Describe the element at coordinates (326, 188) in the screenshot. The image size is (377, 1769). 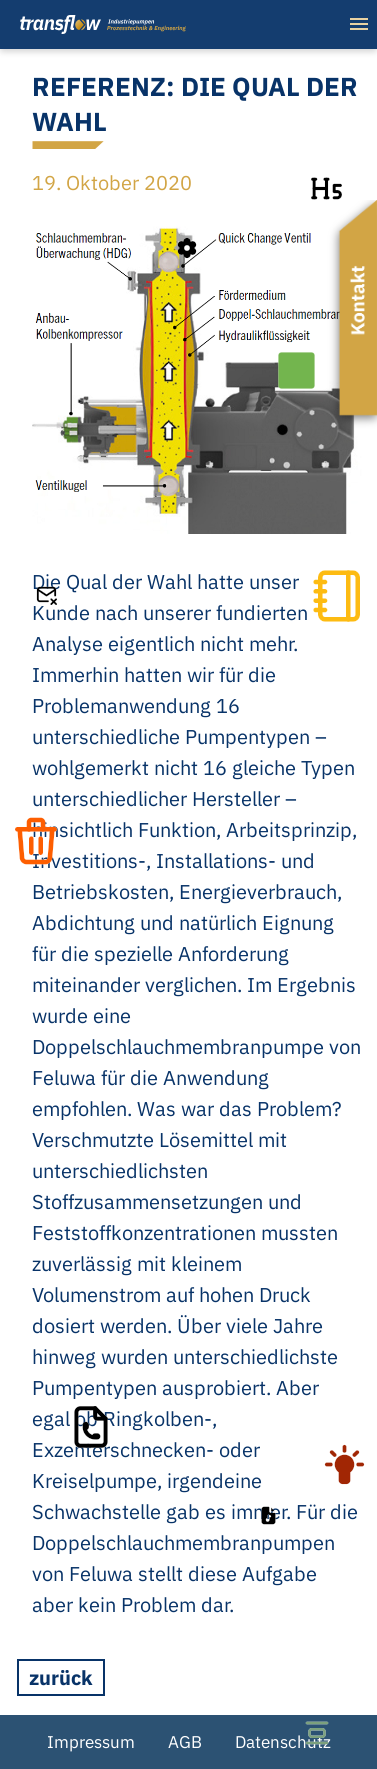
I see `format text as heading level 5` at that location.